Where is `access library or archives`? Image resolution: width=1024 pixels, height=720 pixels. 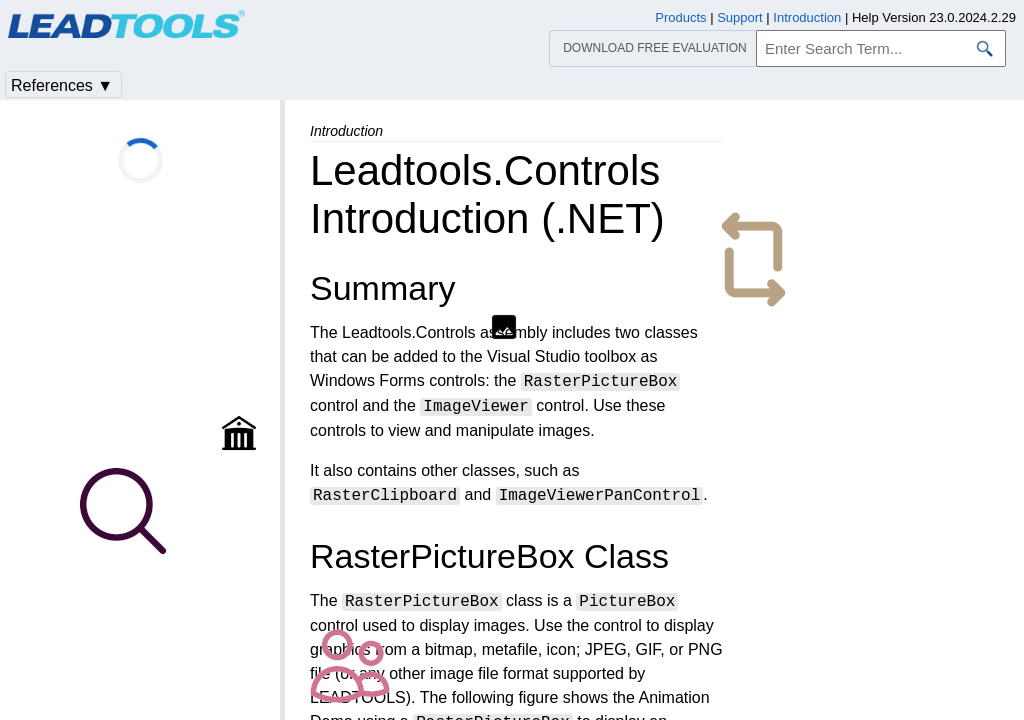
access library or archives is located at coordinates (239, 433).